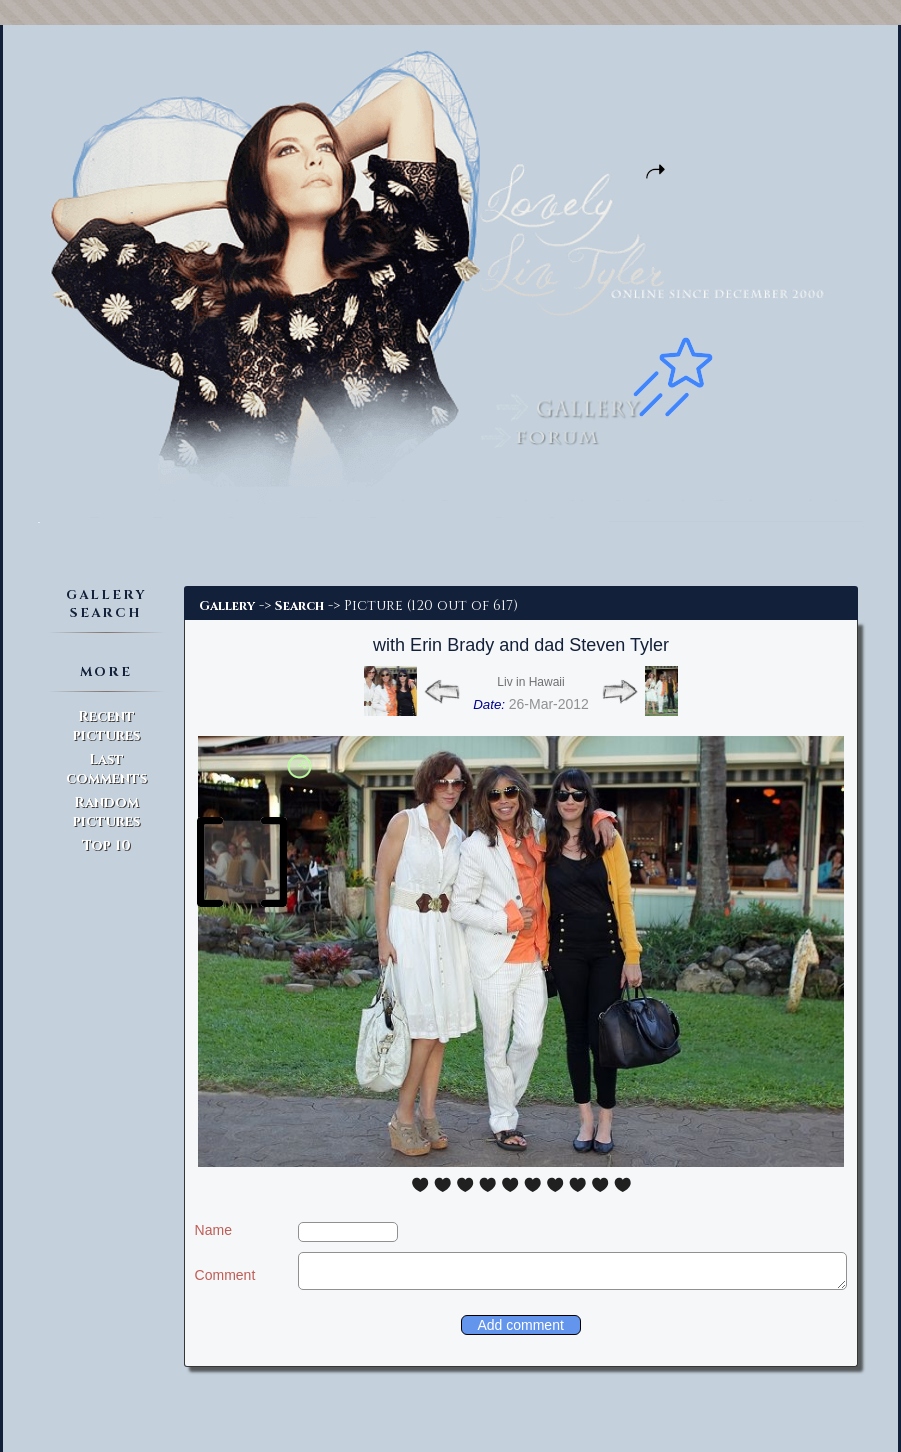  I want to click on add to favorites or wishlist, so click(673, 377).